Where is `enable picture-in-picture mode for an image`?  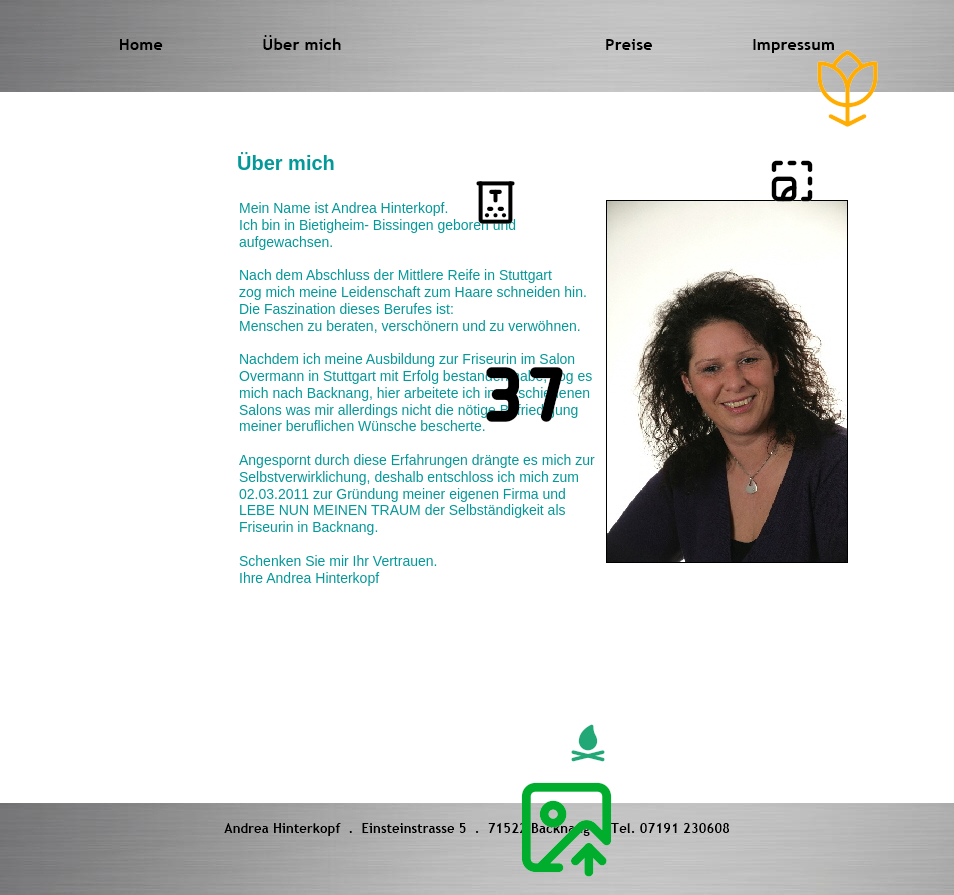 enable picture-in-picture mode for an image is located at coordinates (792, 181).